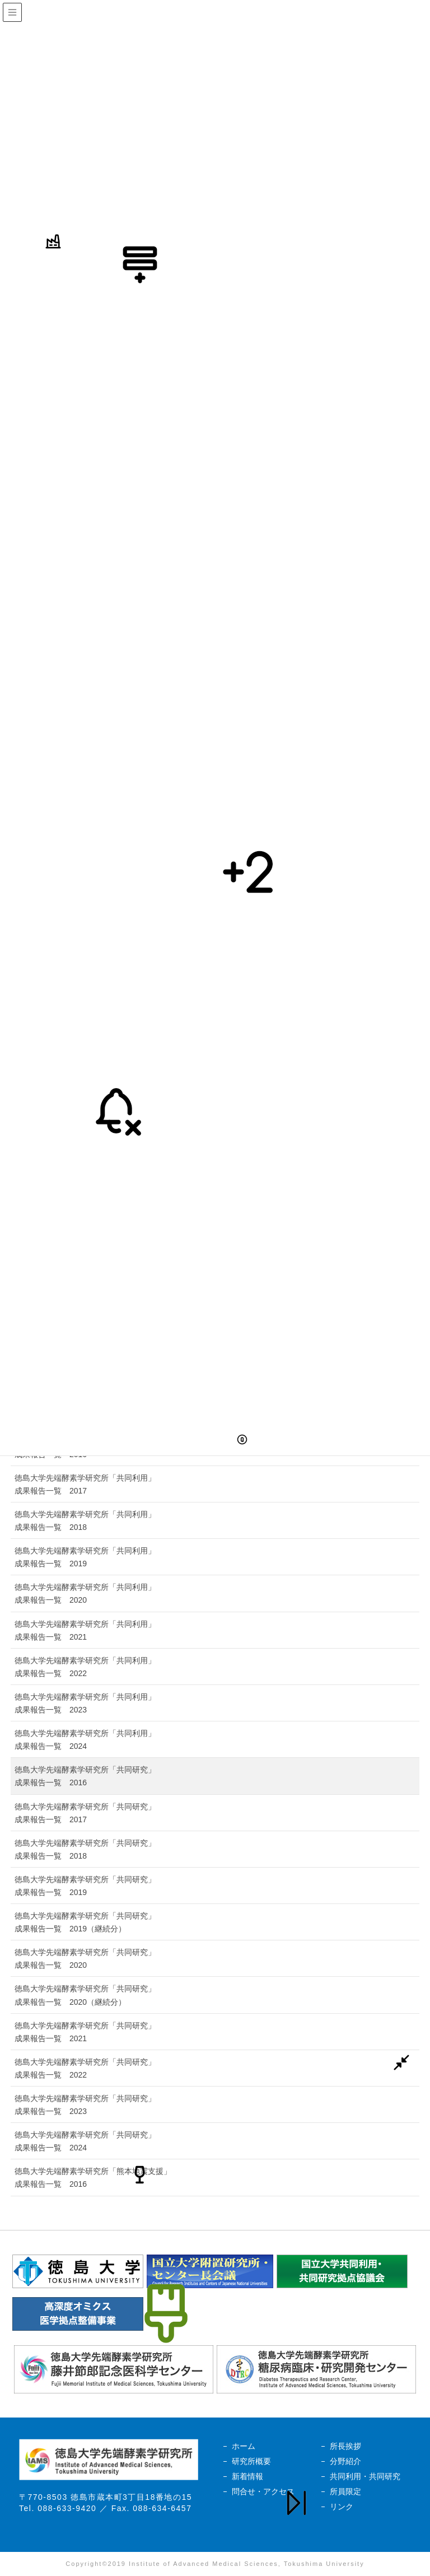 This screenshot has width=430, height=2576. What do you see at coordinates (139, 2174) in the screenshot?
I see `browse wine or beverage options` at bounding box center [139, 2174].